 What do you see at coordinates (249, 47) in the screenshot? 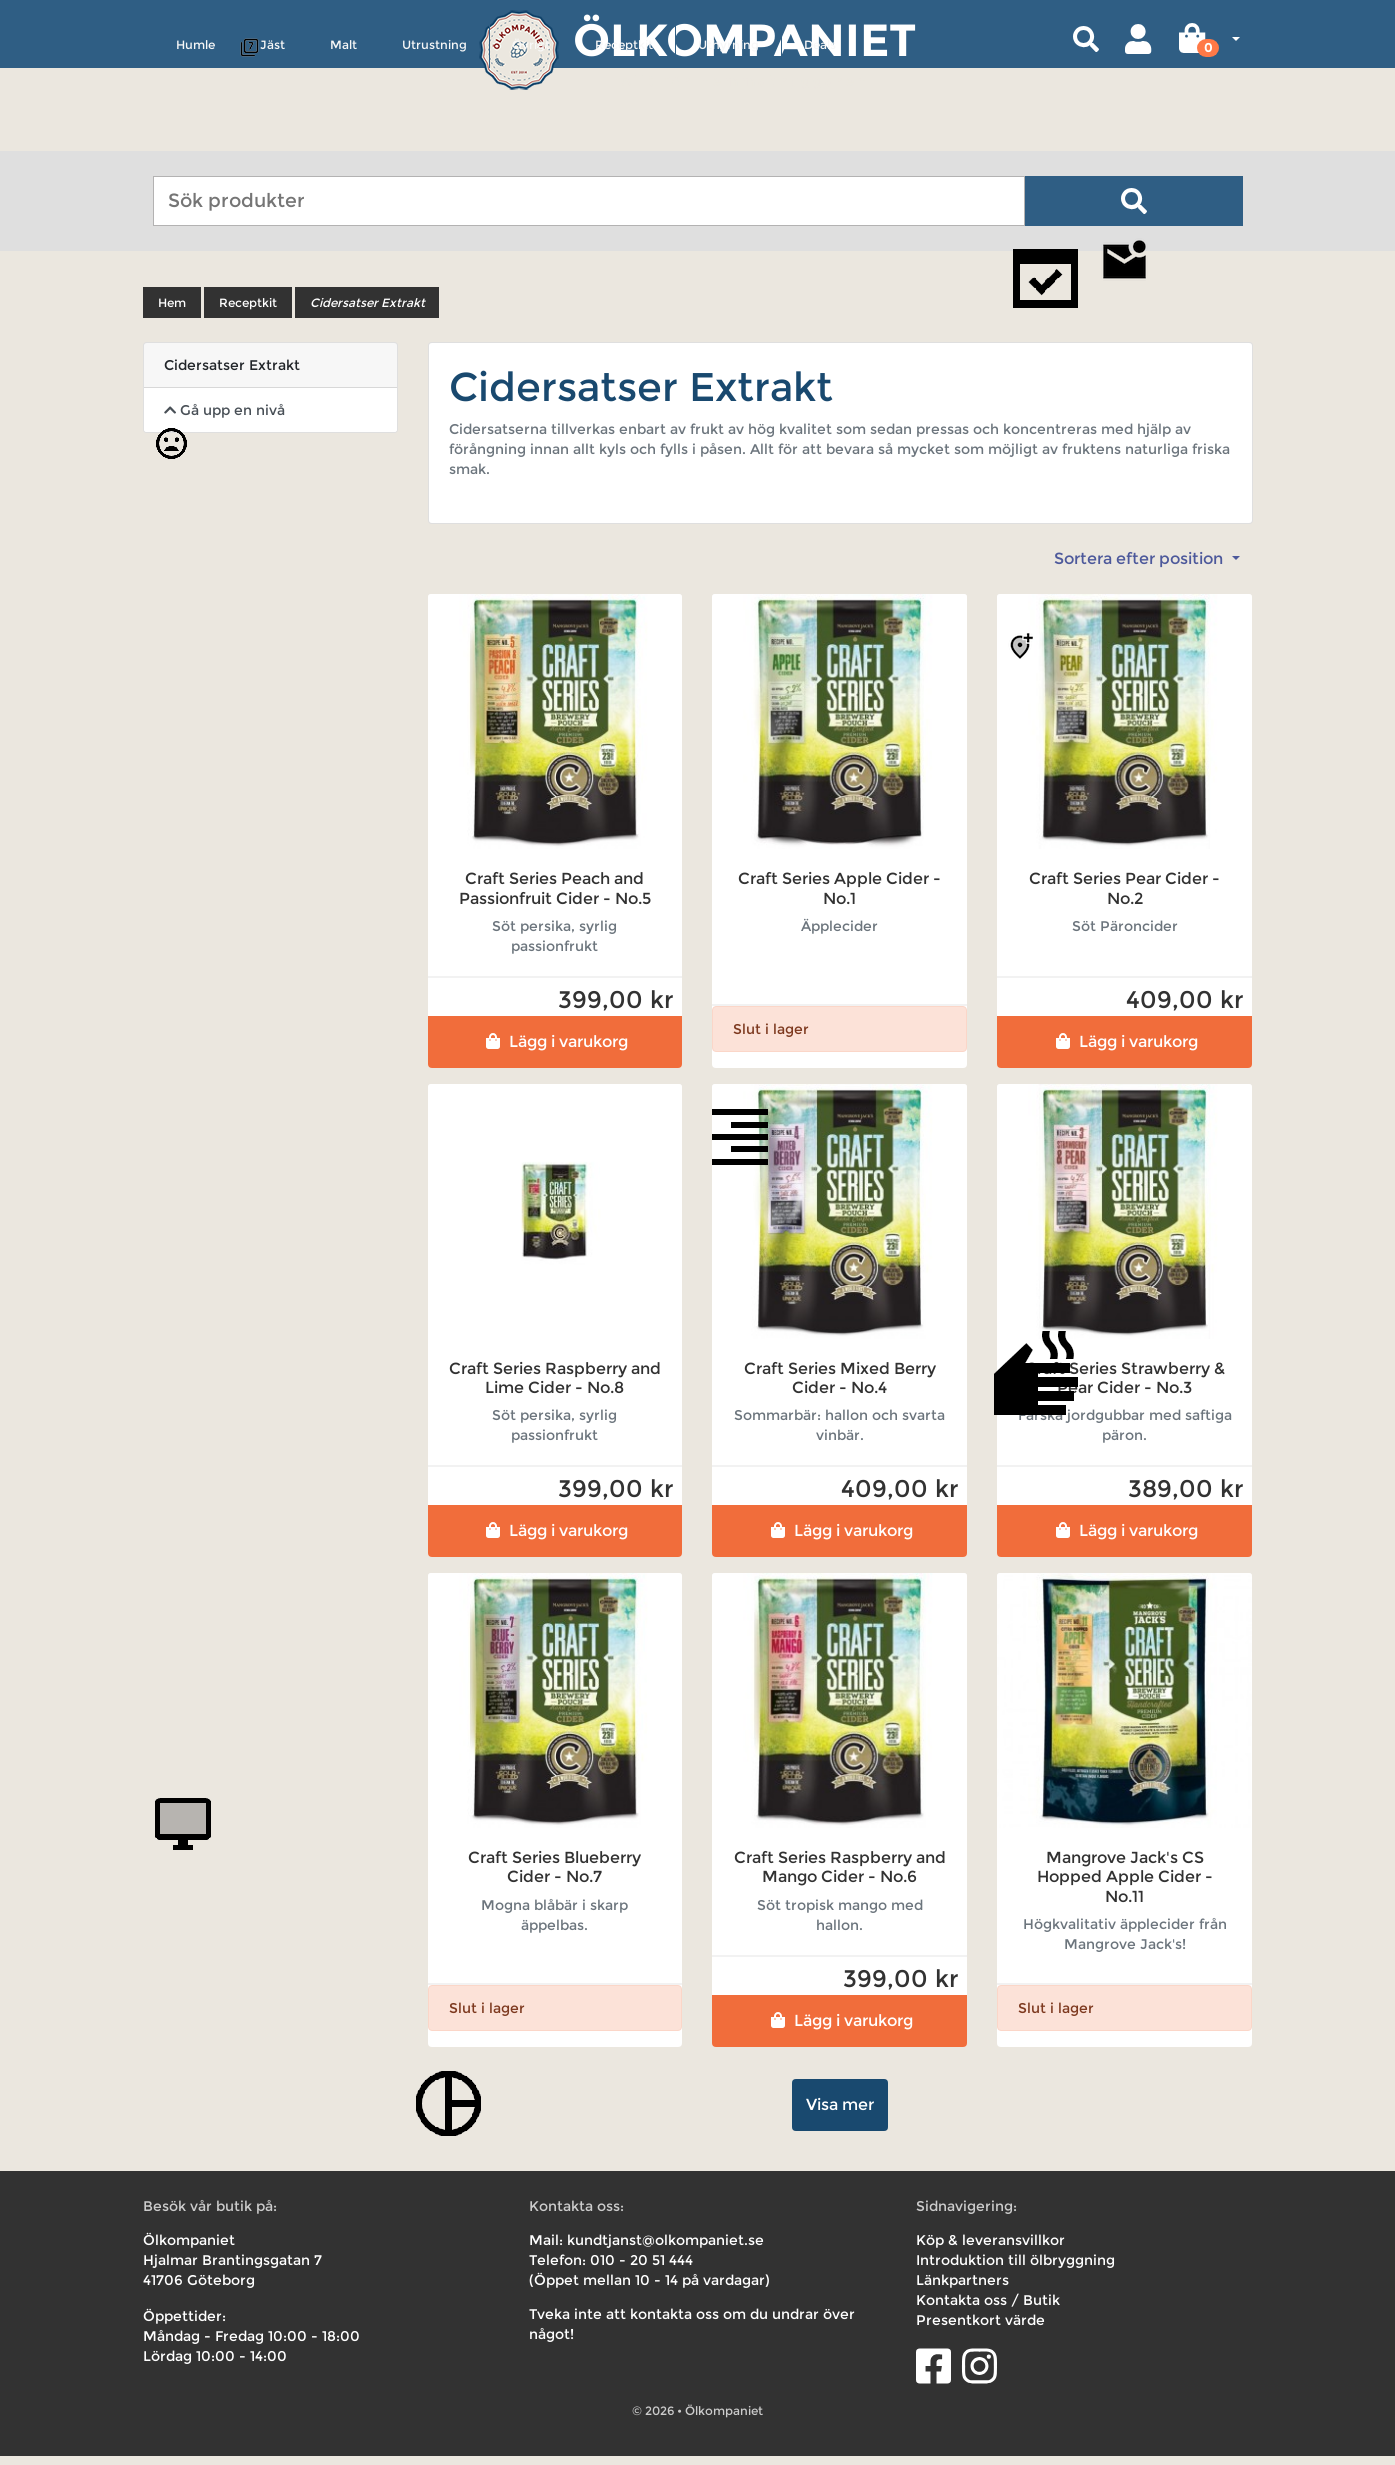
I see `filter or view item 7 in a series` at bounding box center [249, 47].